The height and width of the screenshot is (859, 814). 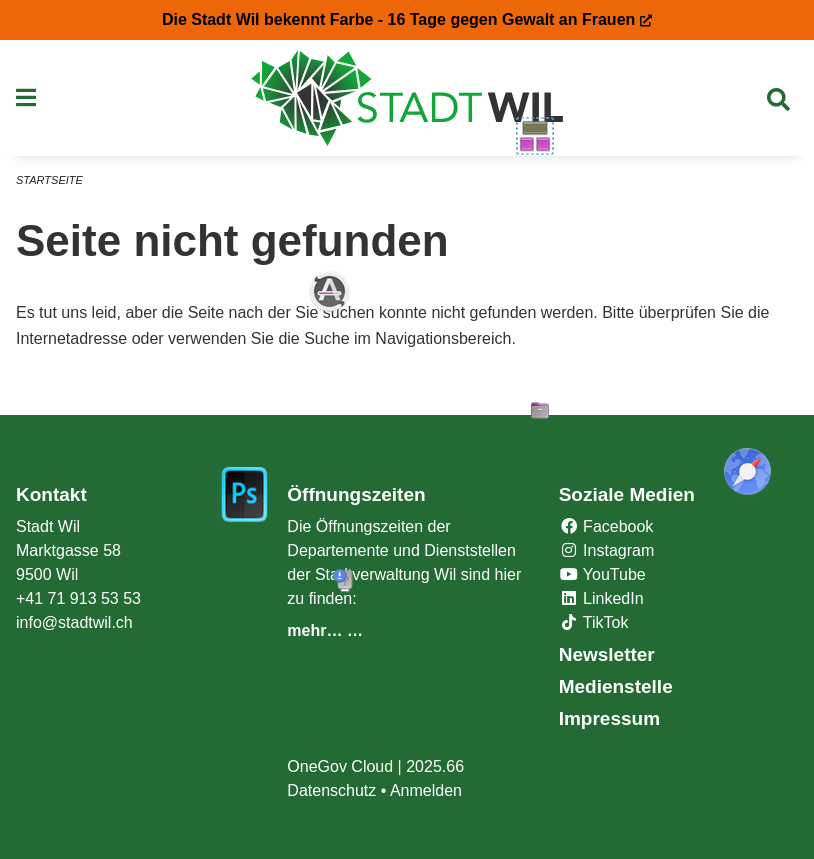 I want to click on create a bootable USB drive, so click(x=345, y=581).